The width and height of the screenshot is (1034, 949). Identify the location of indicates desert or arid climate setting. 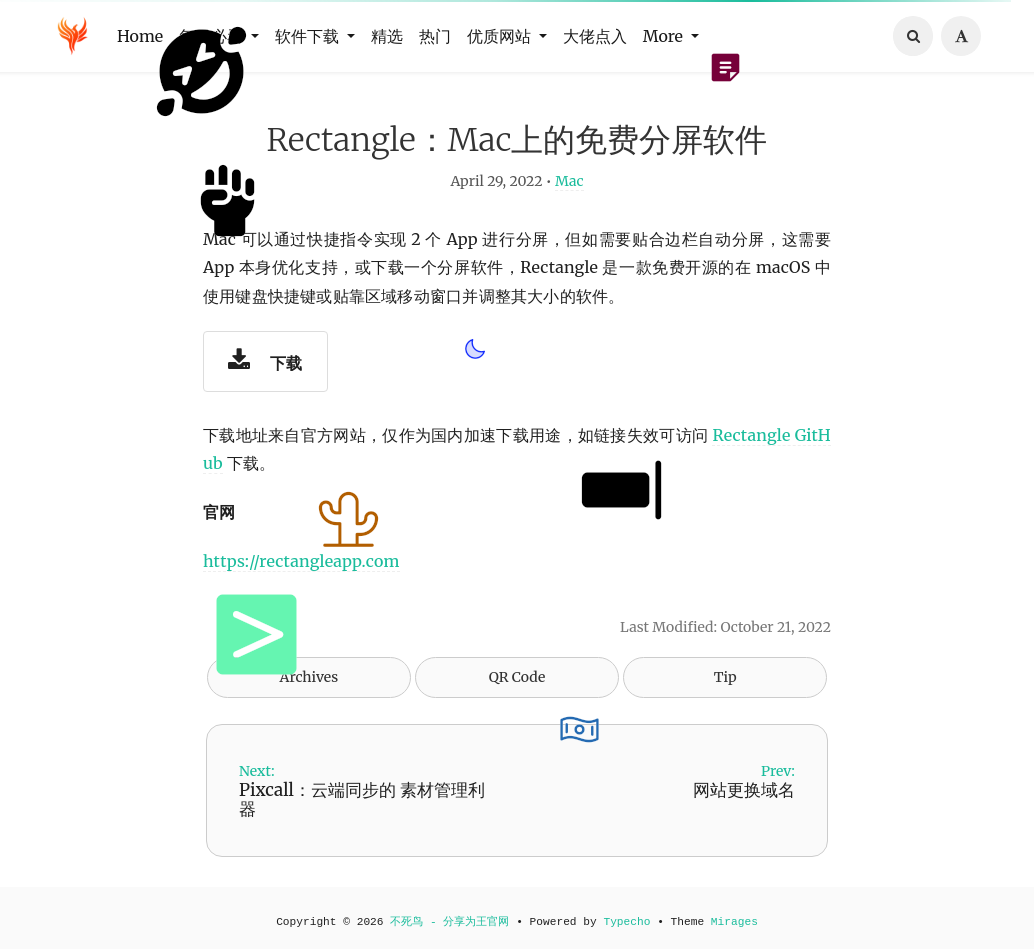
(348, 521).